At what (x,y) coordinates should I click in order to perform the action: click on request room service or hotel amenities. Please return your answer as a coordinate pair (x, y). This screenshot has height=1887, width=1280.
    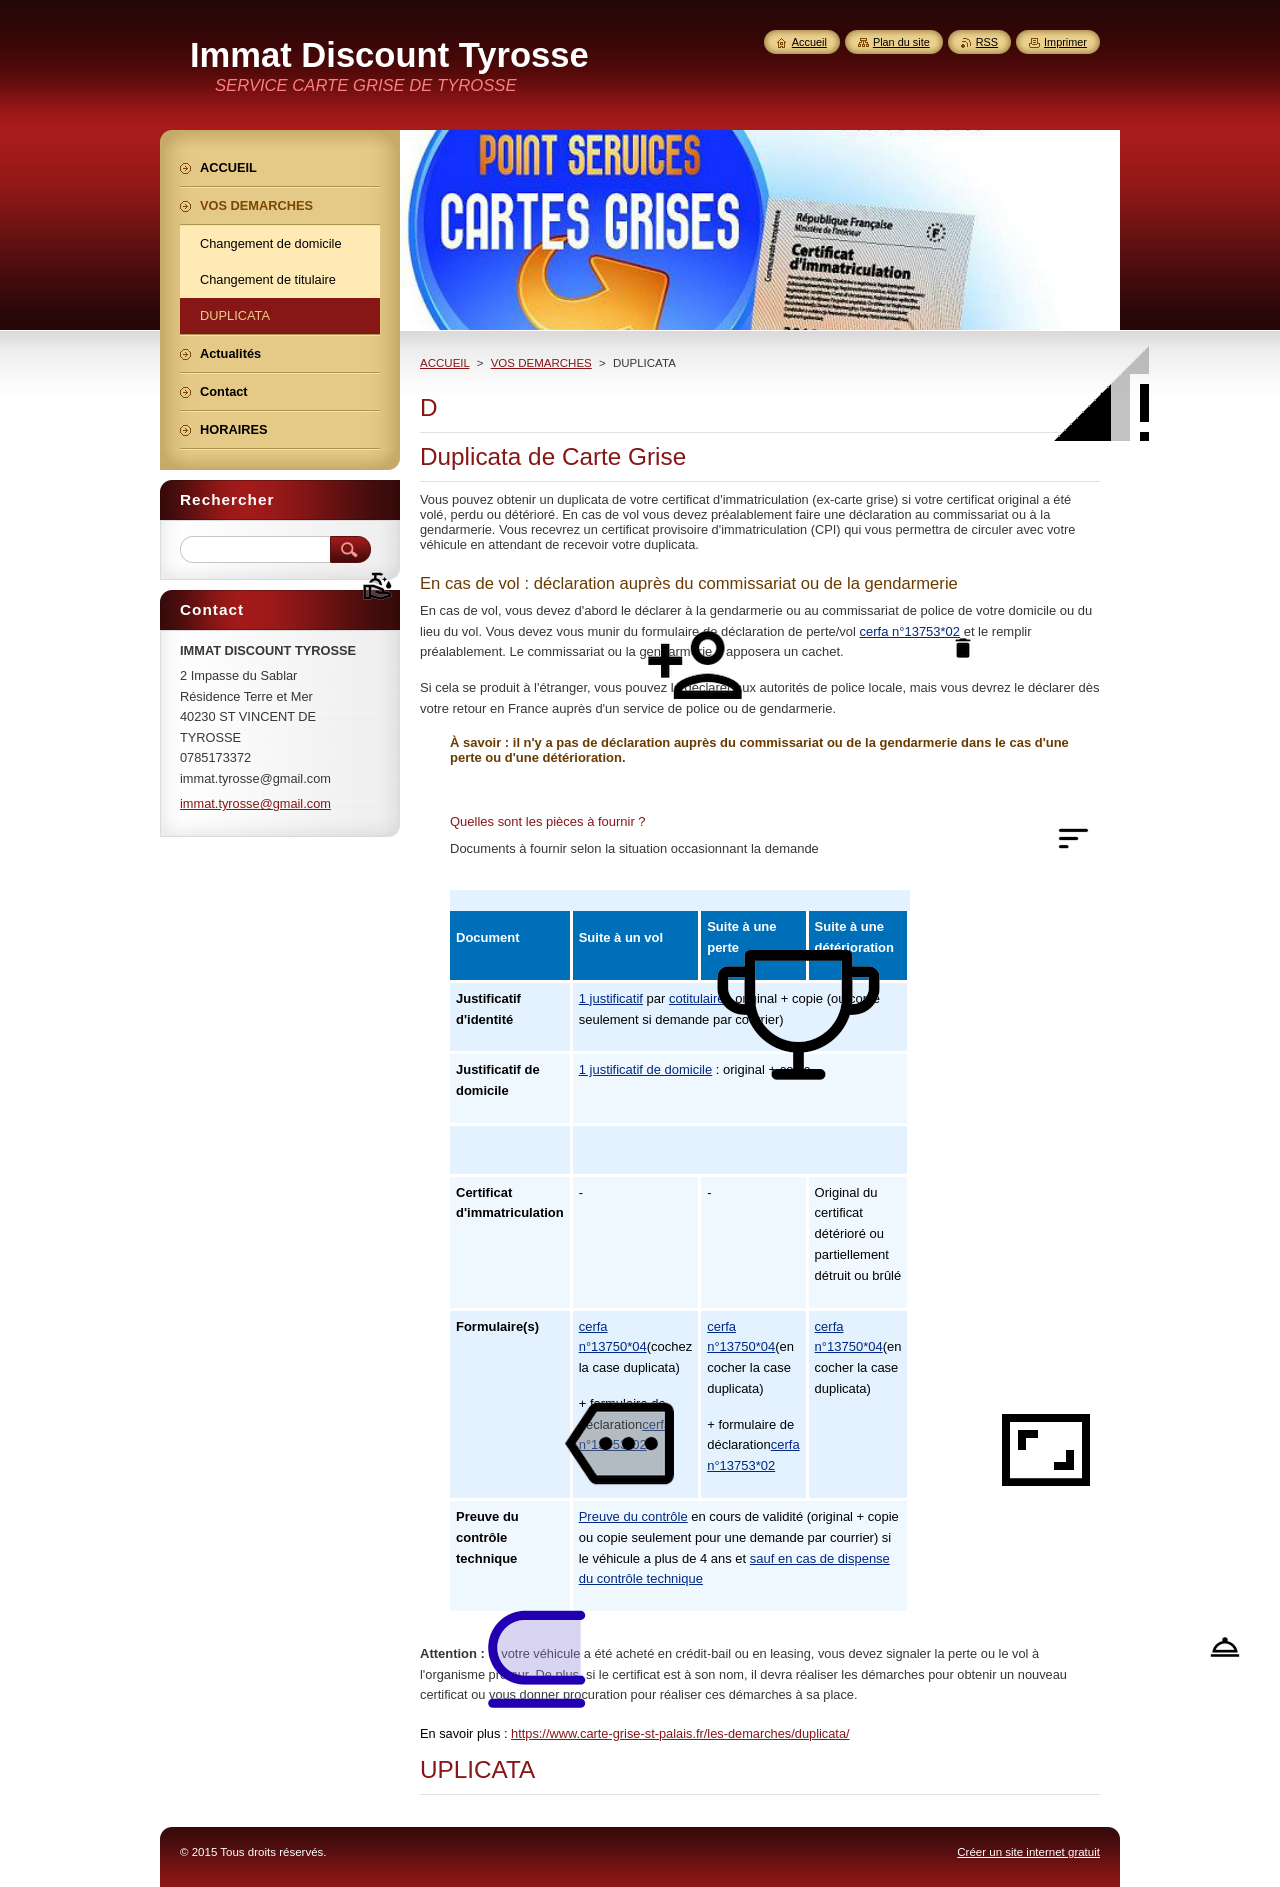
    Looking at the image, I should click on (1225, 1647).